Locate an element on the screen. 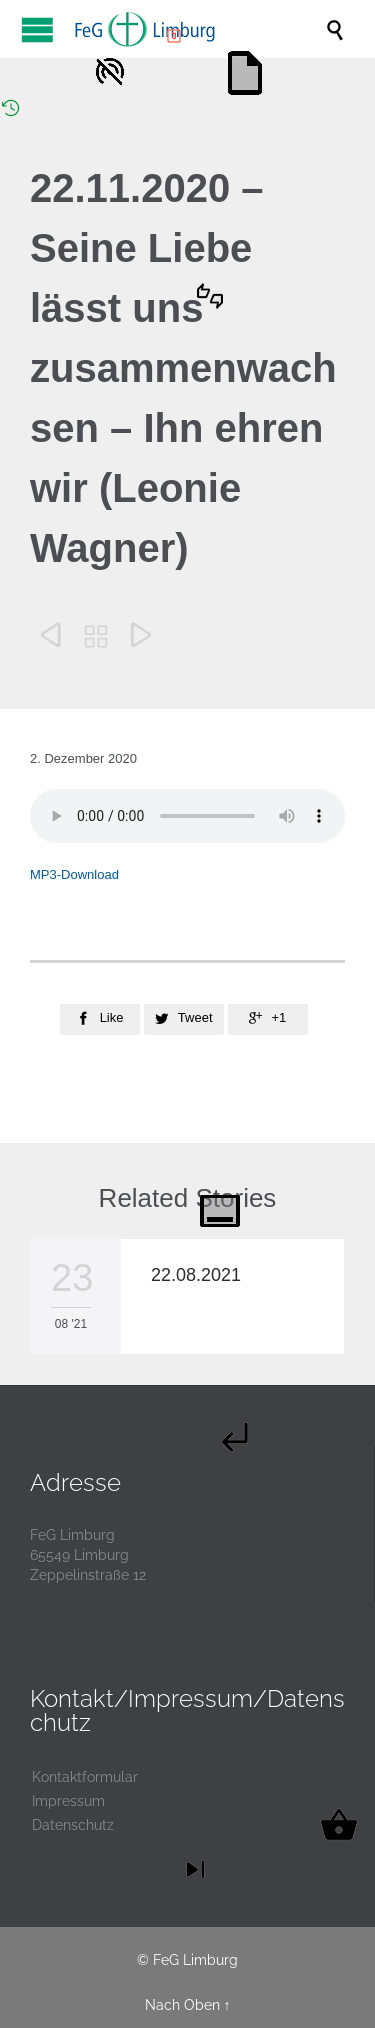 The image size is (375, 2028). view history or recent activity is located at coordinates (11, 108).